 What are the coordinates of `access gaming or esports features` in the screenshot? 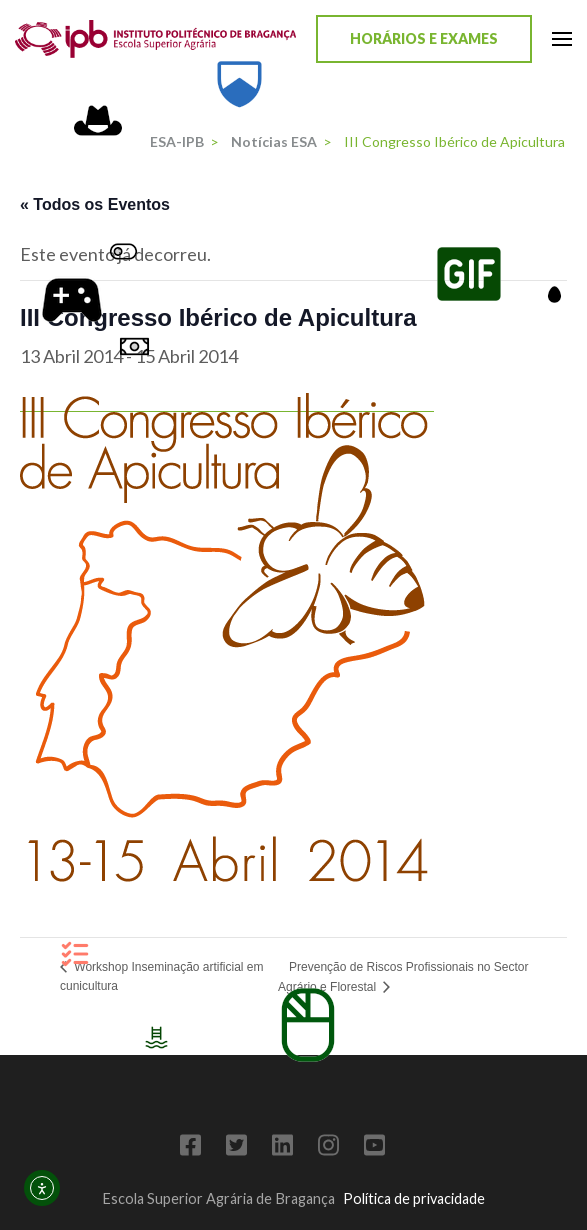 It's located at (72, 300).